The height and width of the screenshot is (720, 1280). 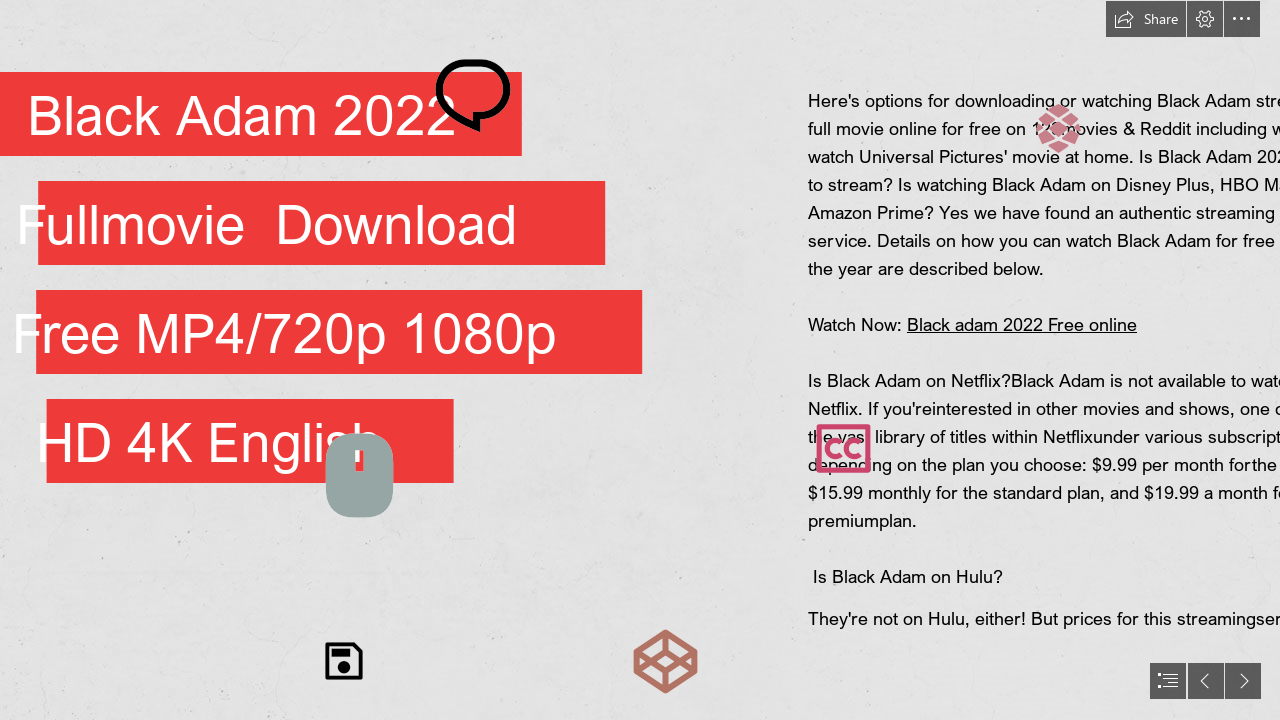 I want to click on save file or document, so click(x=344, y=661).